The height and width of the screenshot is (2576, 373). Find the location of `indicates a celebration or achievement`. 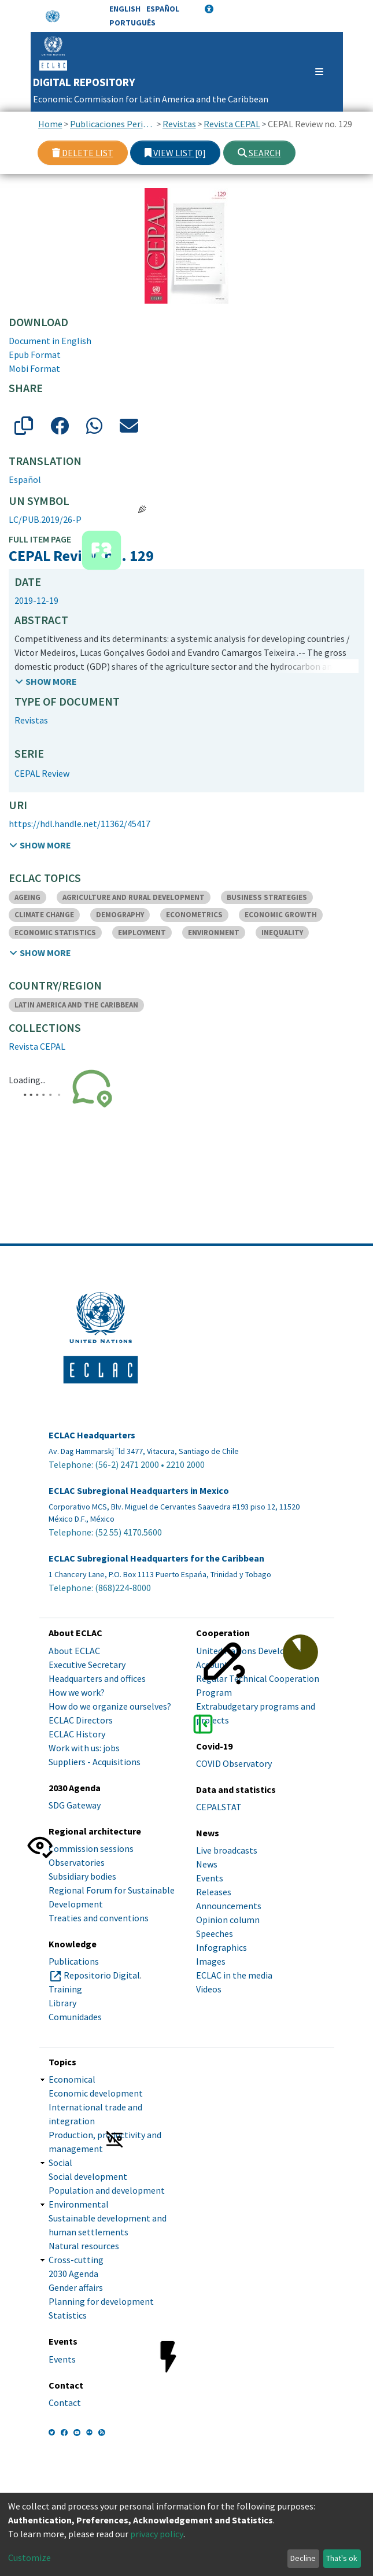

indicates a celebration or achievement is located at coordinates (142, 510).